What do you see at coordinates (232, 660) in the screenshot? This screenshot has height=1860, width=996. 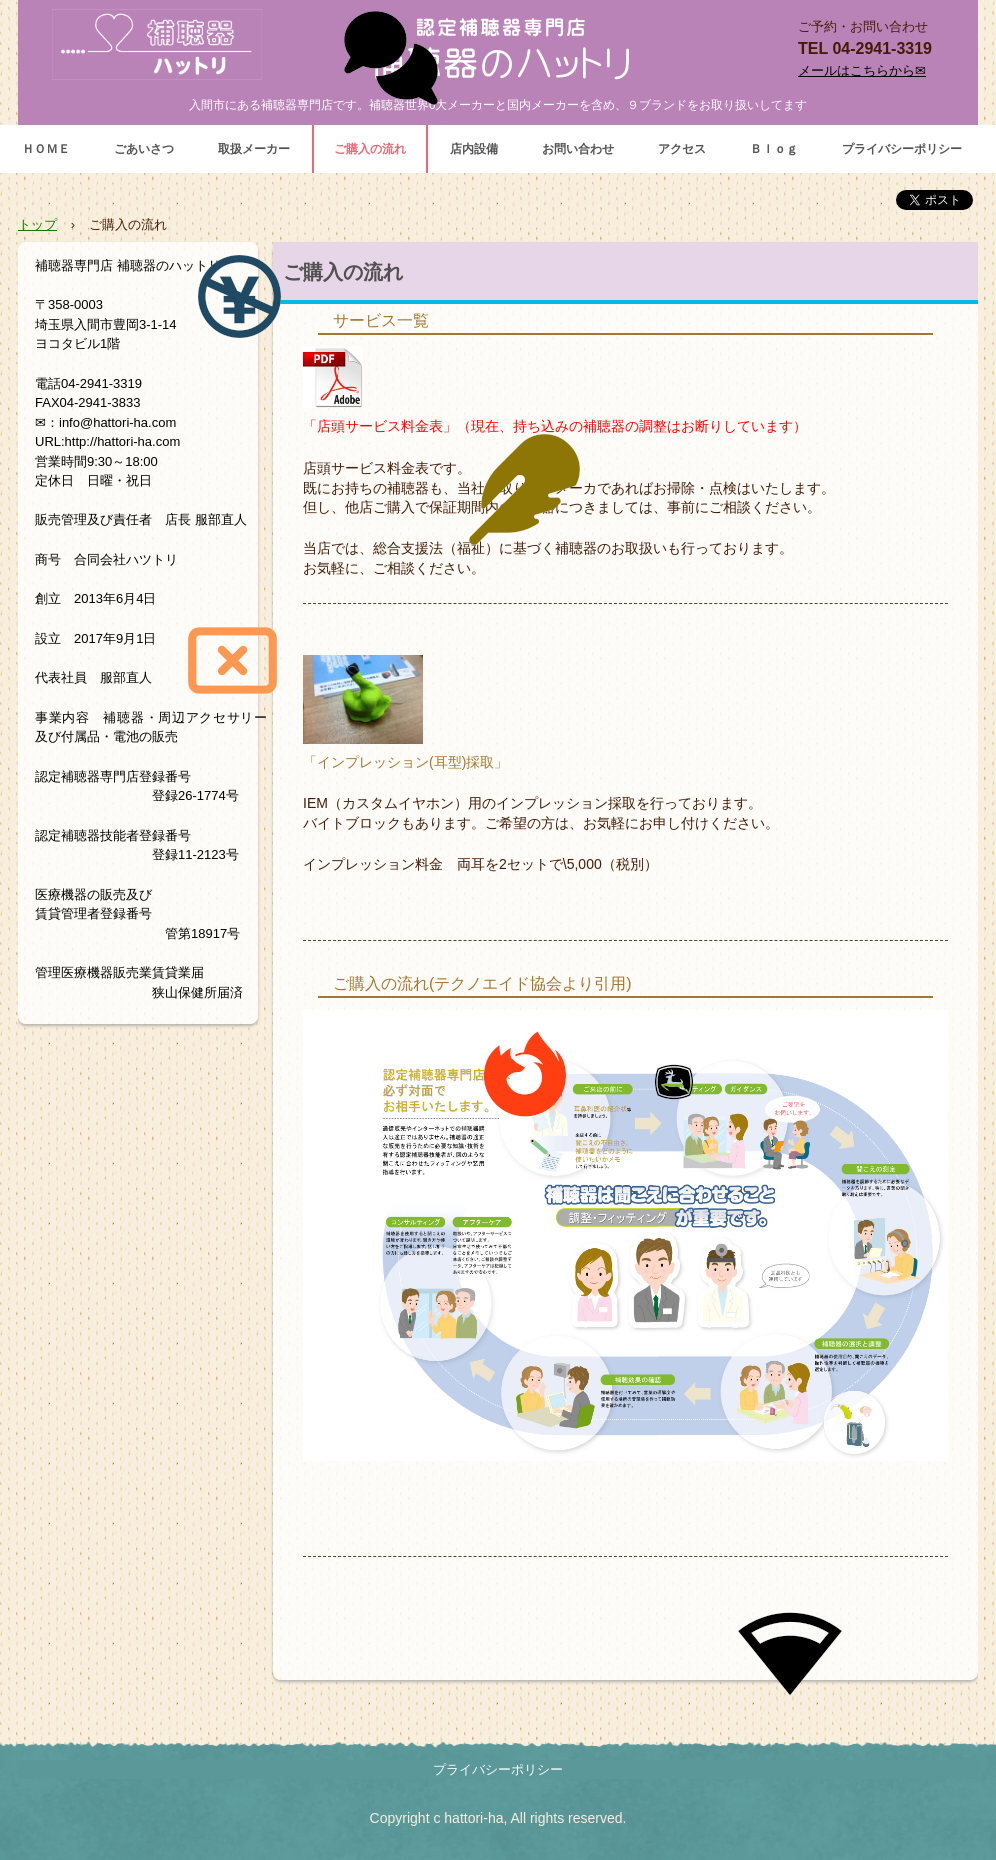 I see `close the current window` at bounding box center [232, 660].